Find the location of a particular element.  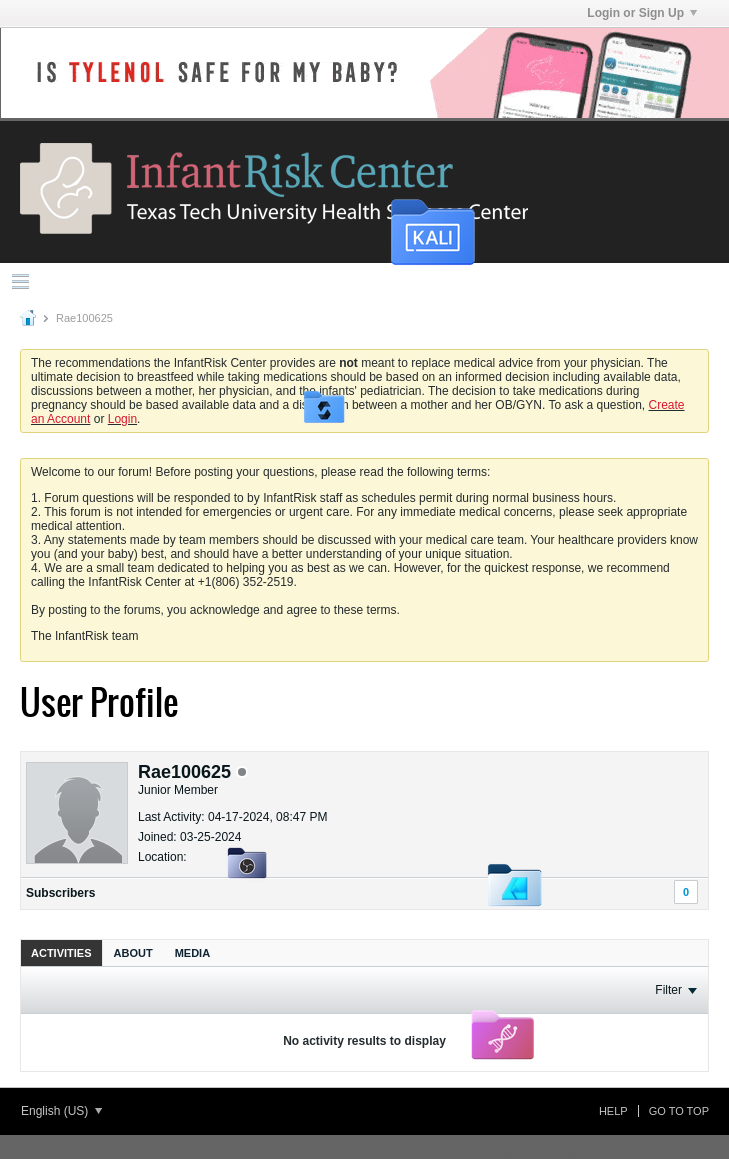

open biology course files is located at coordinates (502, 1036).